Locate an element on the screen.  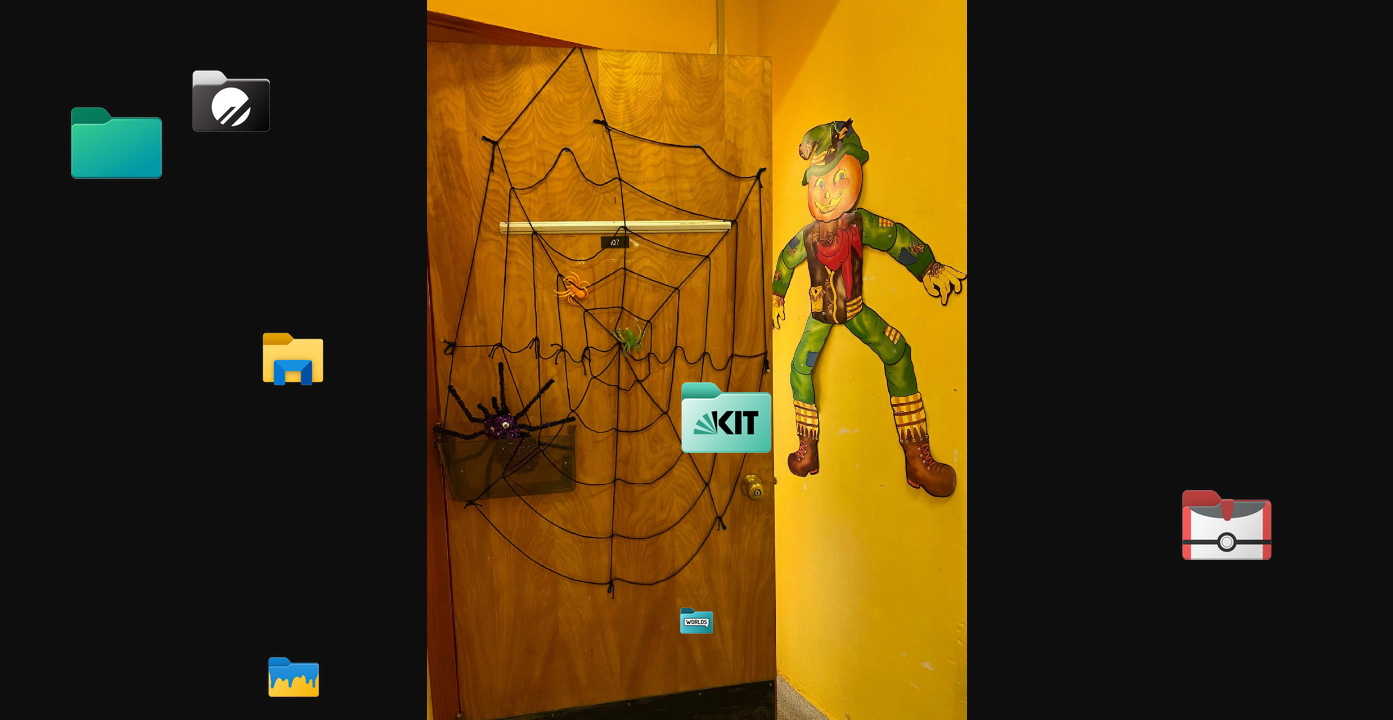
open vrchat worlds folder is located at coordinates (696, 621).